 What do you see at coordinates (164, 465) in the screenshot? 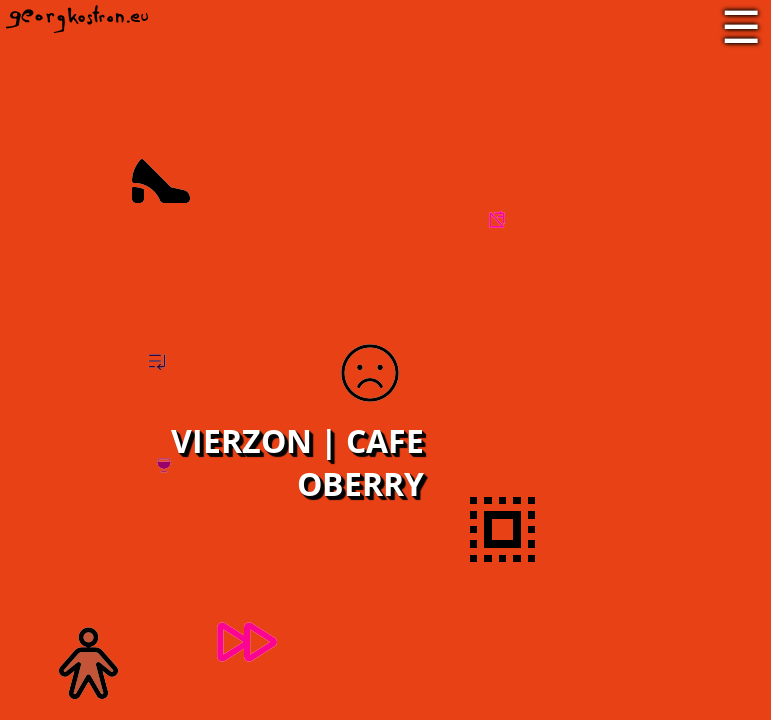
I see `browse wine or spirits menu` at bounding box center [164, 465].